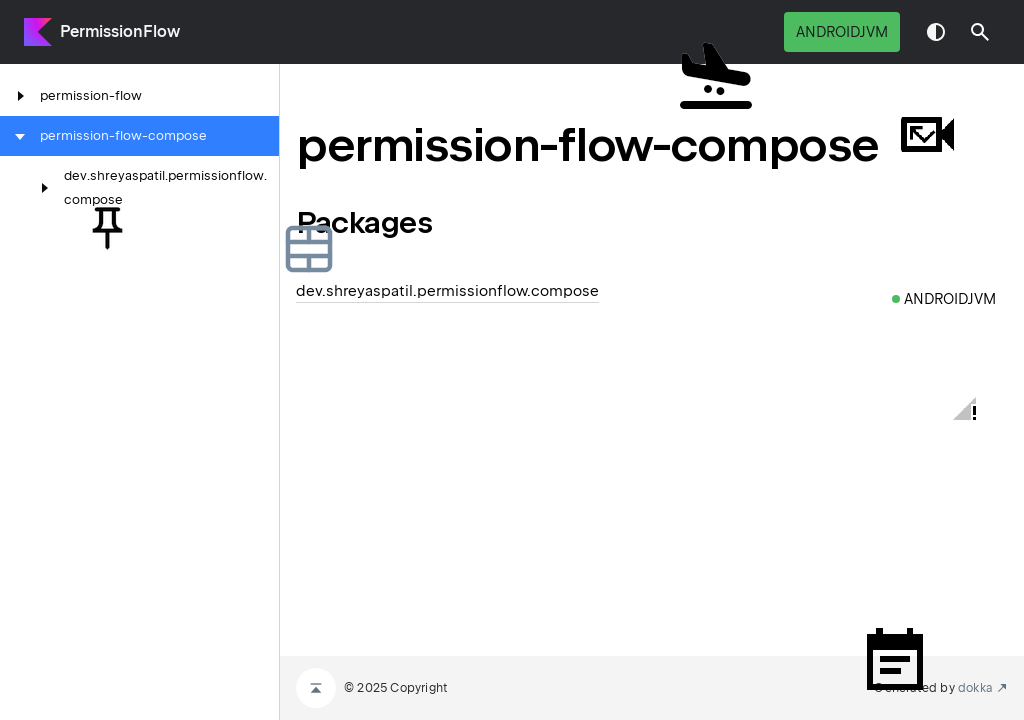 This screenshot has height=720, width=1024. Describe the element at coordinates (964, 408) in the screenshot. I see `indicates no cellular signal with no internet connection` at that location.